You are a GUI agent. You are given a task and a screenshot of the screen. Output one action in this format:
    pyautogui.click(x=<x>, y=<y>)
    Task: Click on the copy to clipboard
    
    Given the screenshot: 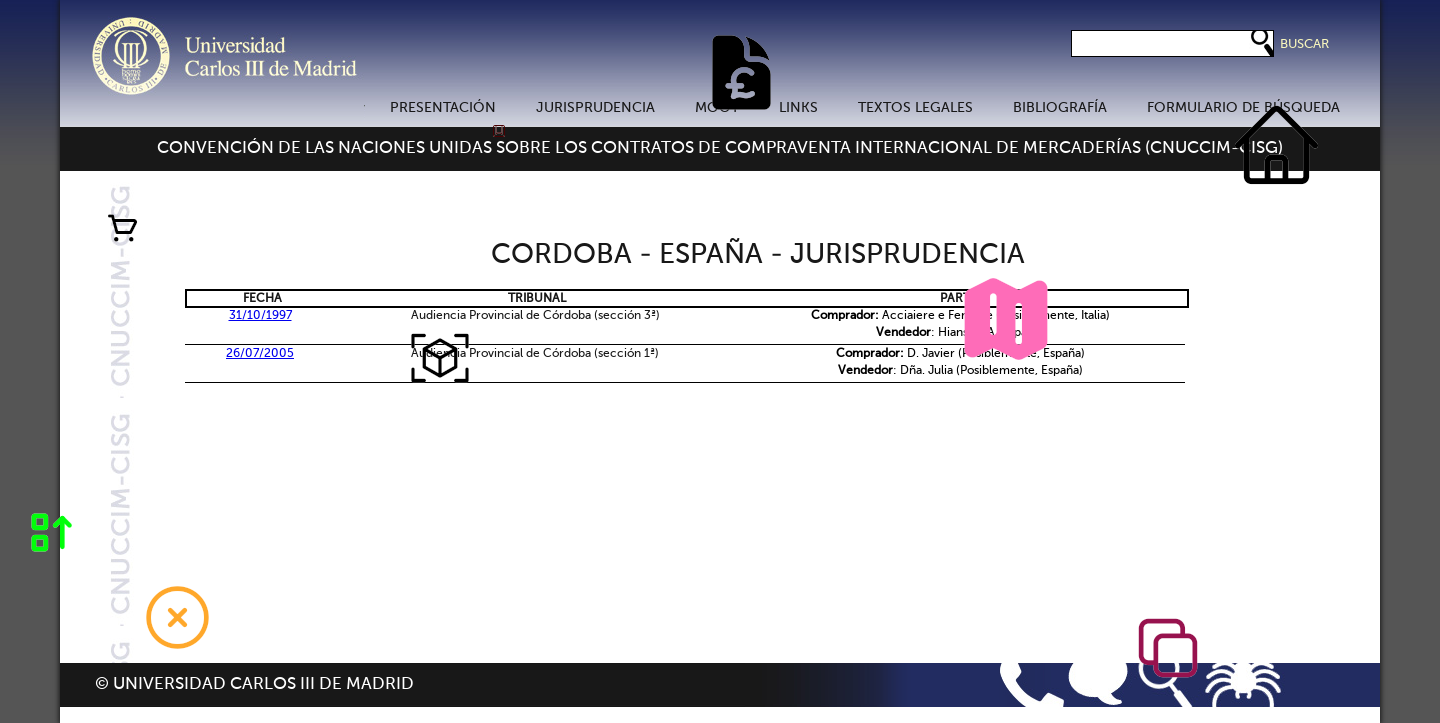 What is the action you would take?
    pyautogui.click(x=1168, y=648)
    